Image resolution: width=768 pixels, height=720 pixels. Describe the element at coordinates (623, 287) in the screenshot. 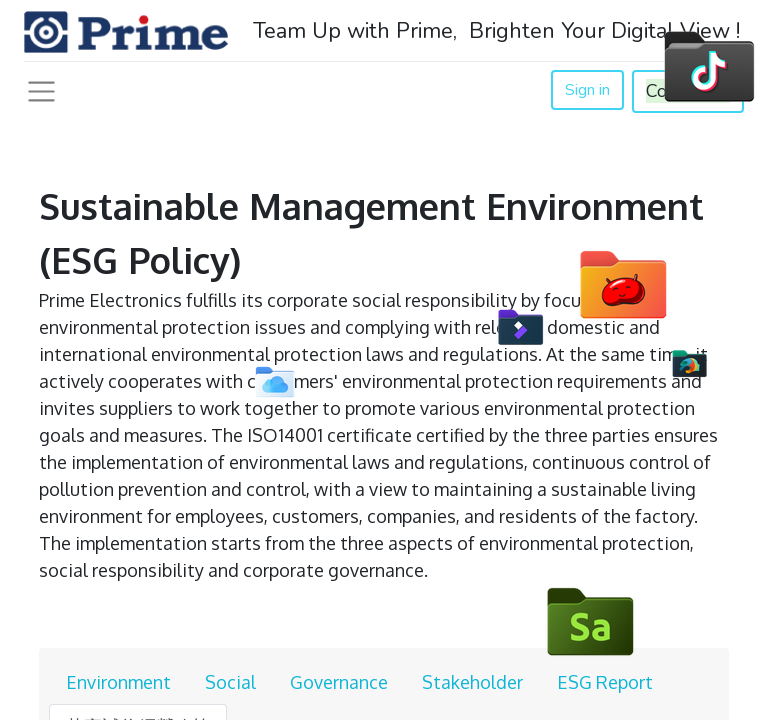

I see `open android jelly bean system folder` at that location.